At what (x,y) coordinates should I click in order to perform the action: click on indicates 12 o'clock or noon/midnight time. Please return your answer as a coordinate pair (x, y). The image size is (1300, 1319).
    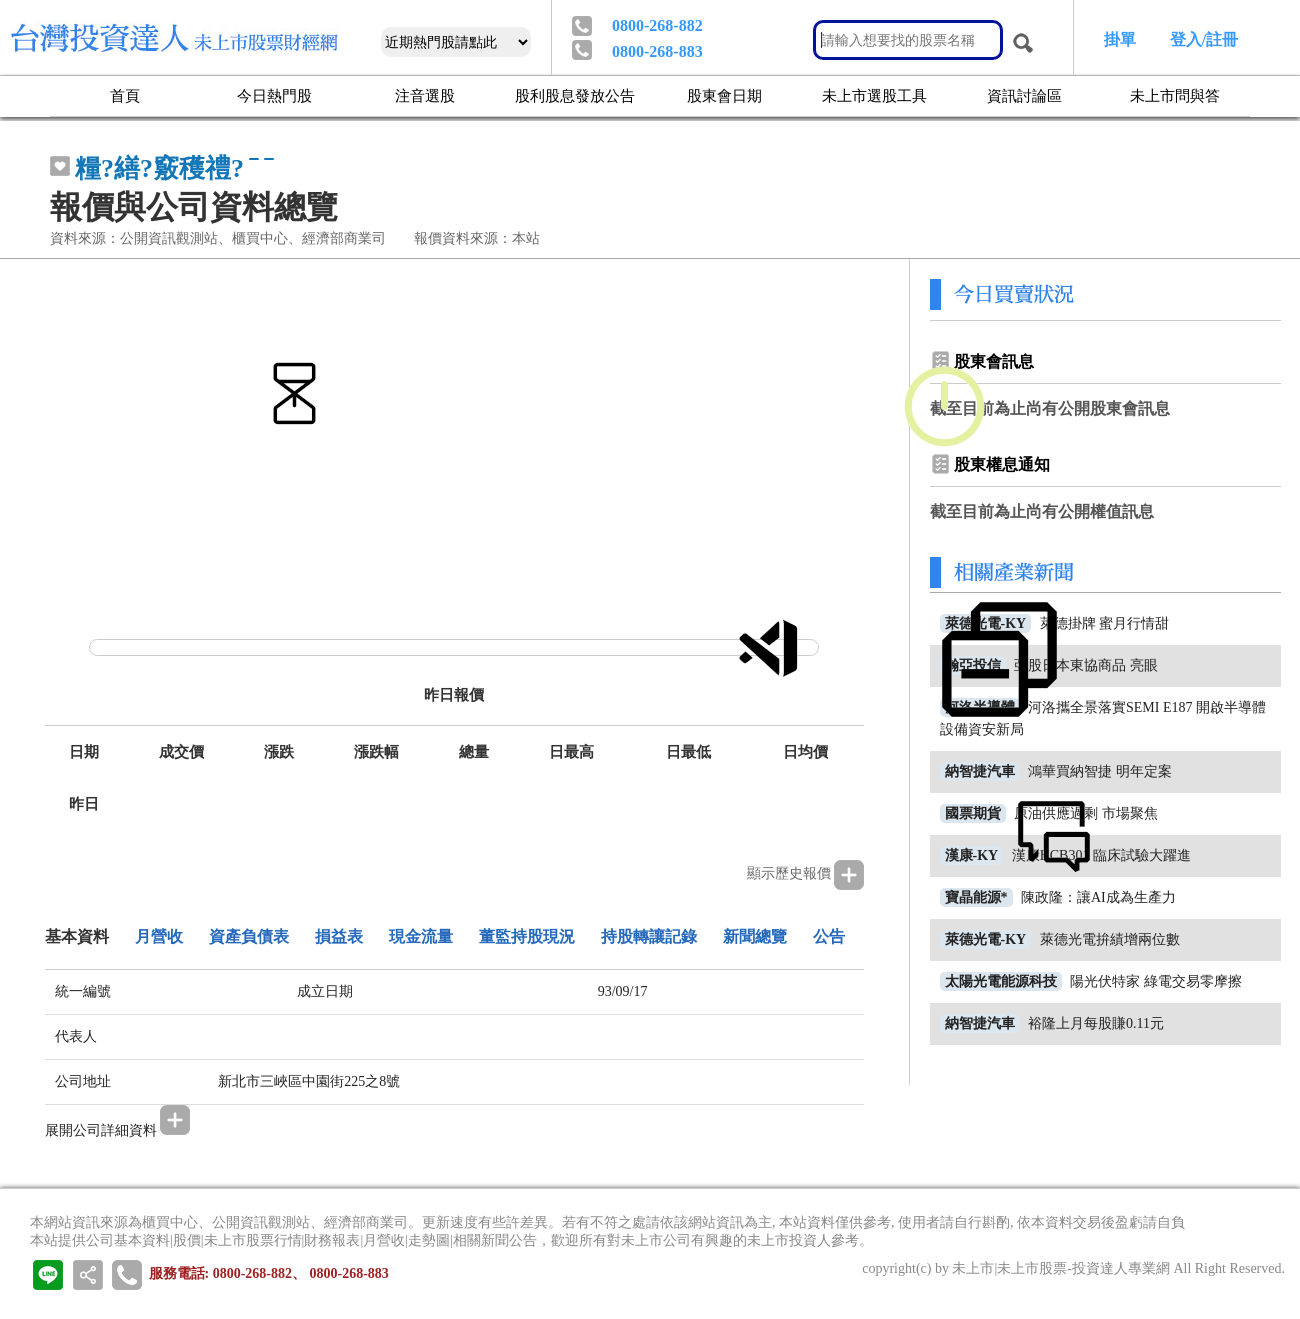
    Looking at the image, I should click on (944, 406).